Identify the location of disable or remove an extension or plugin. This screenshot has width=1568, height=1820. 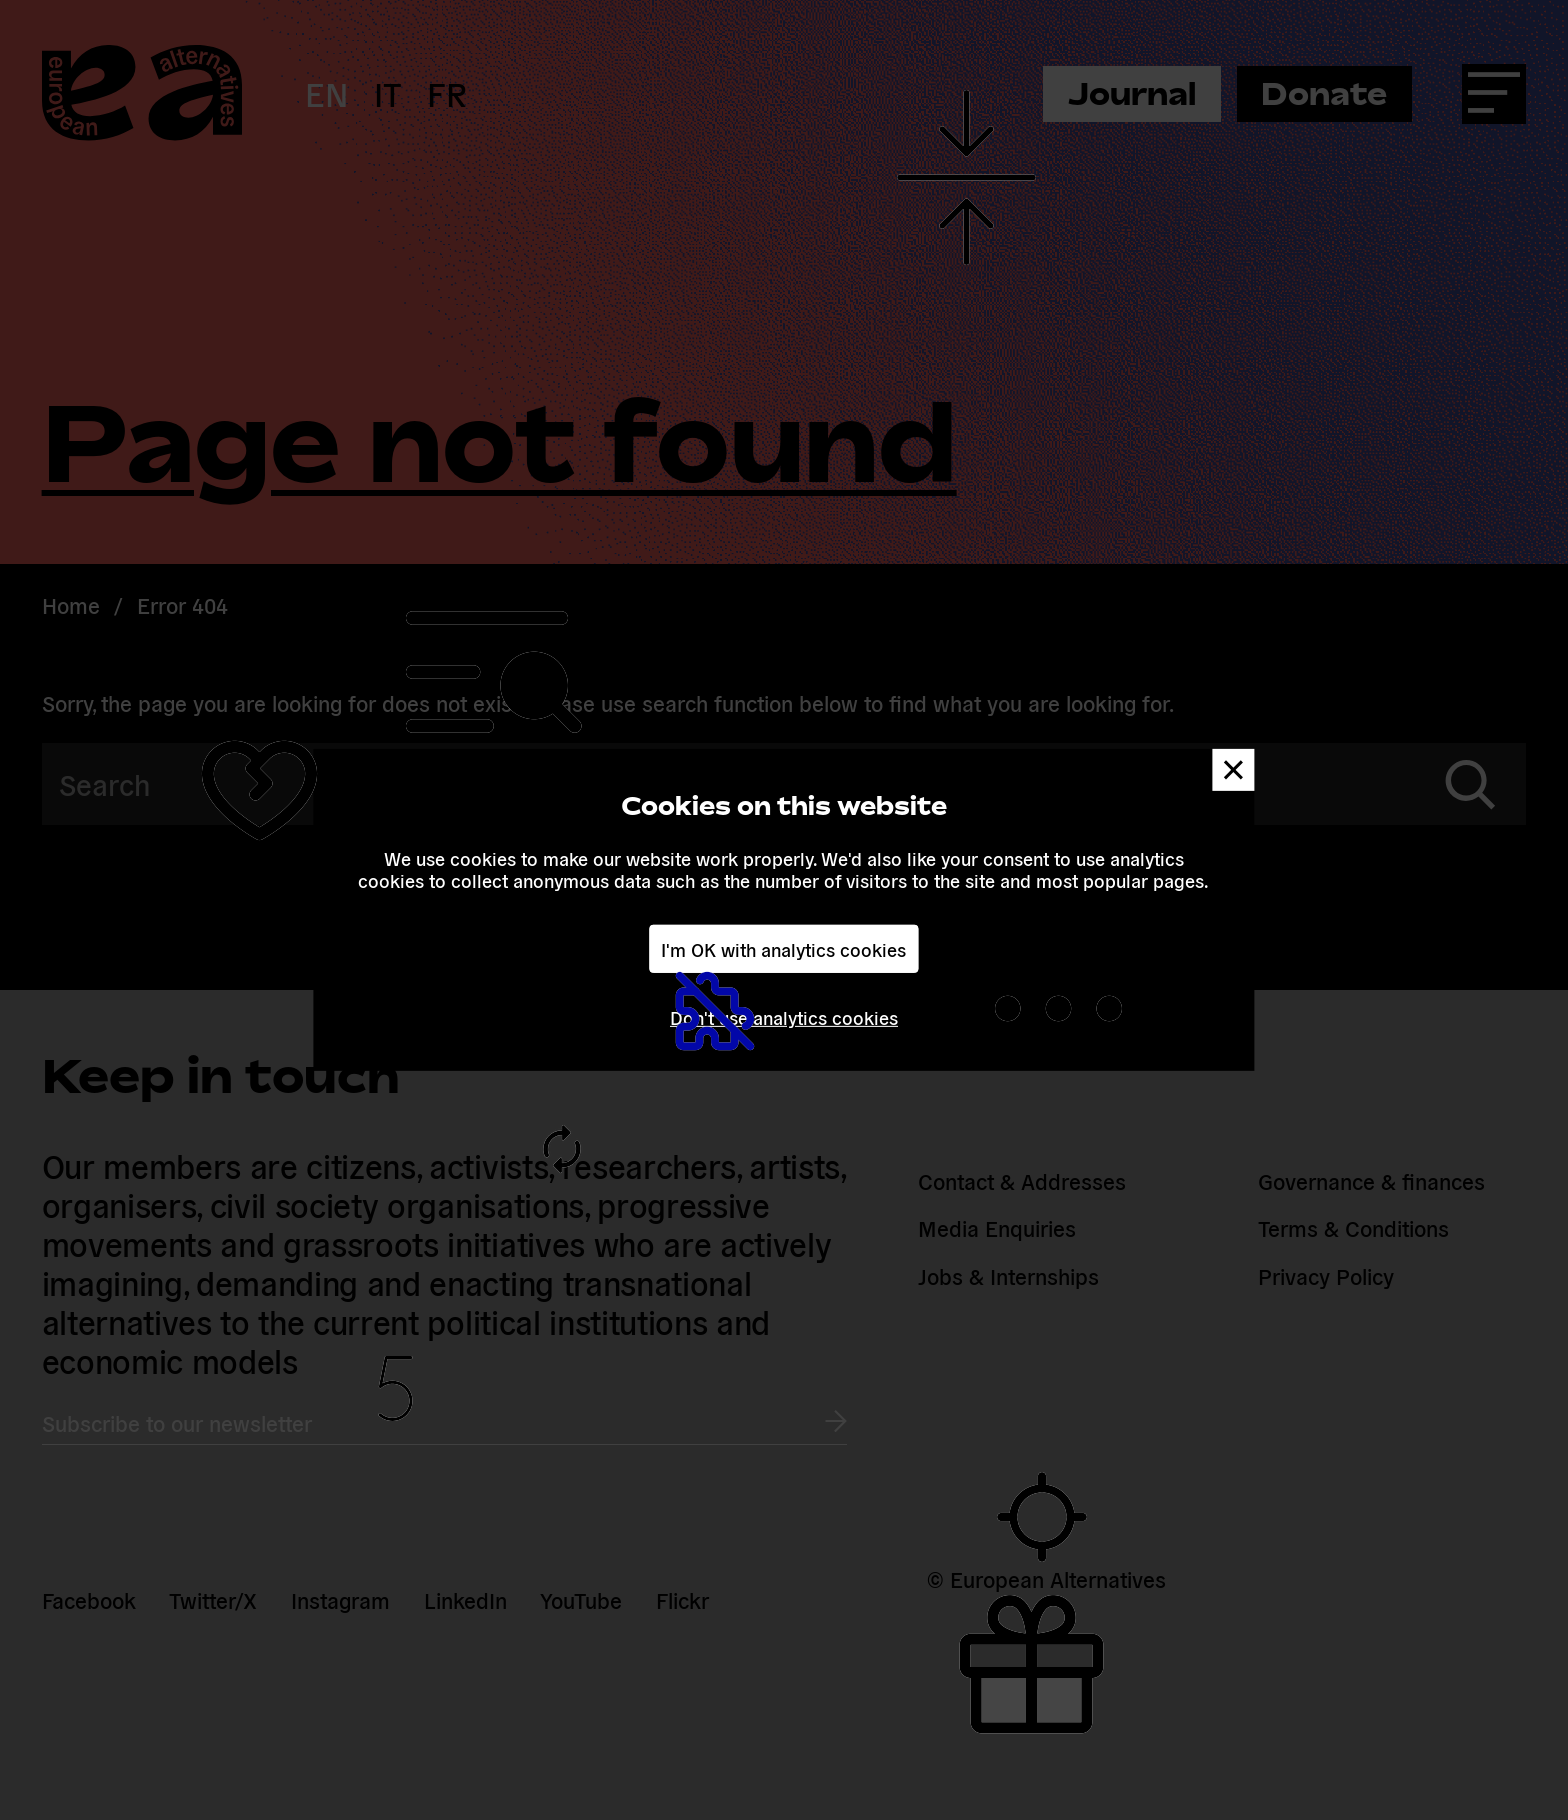
(715, 1011).